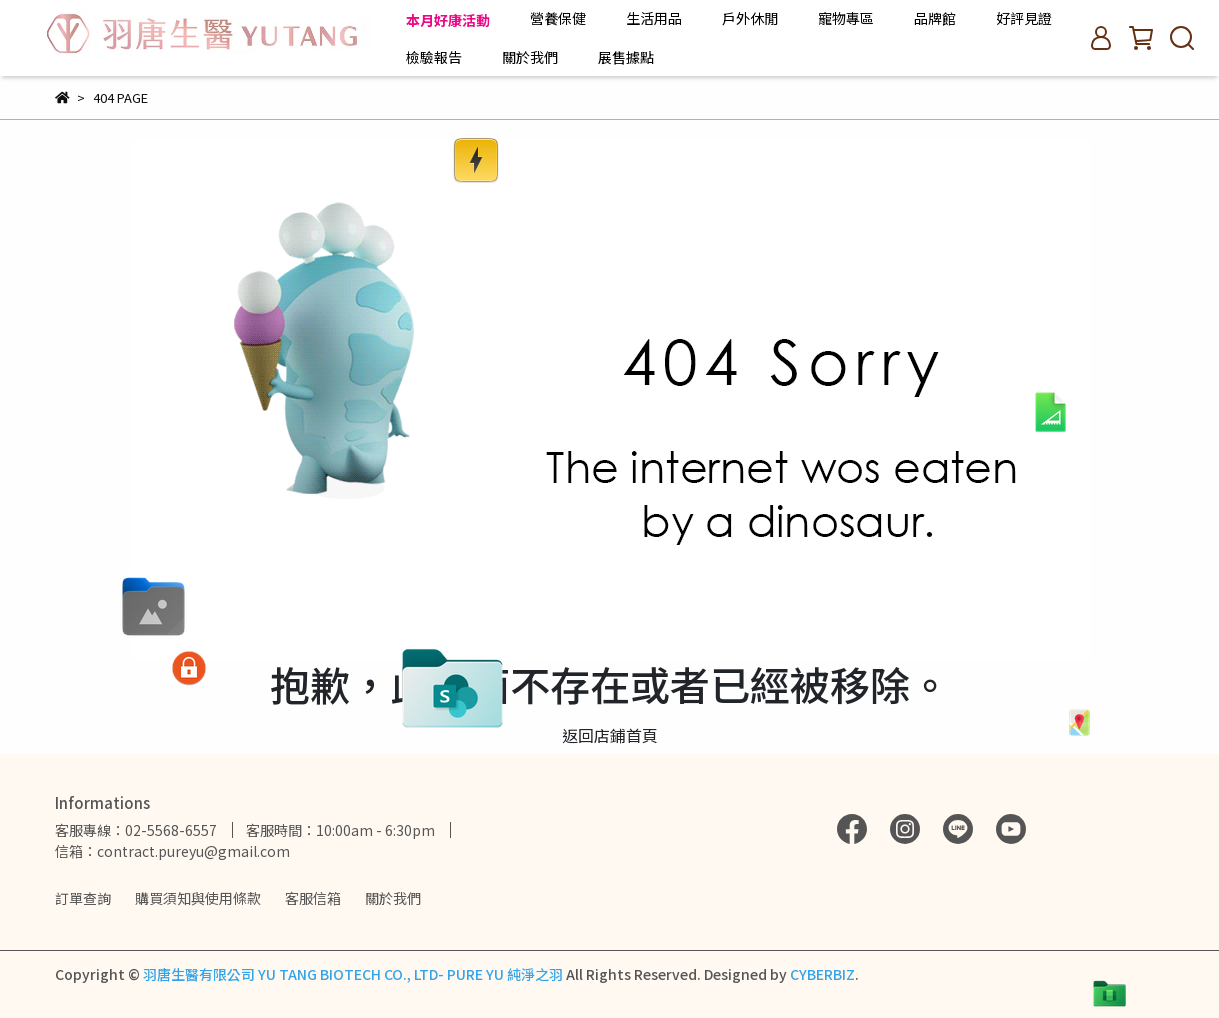 This screenshot has height=1018, width=1219. What do you see at coordinates (452, 691) in the screenshot?
I see `open microsoft sharepoint folder` at bounding box center [452, 691].